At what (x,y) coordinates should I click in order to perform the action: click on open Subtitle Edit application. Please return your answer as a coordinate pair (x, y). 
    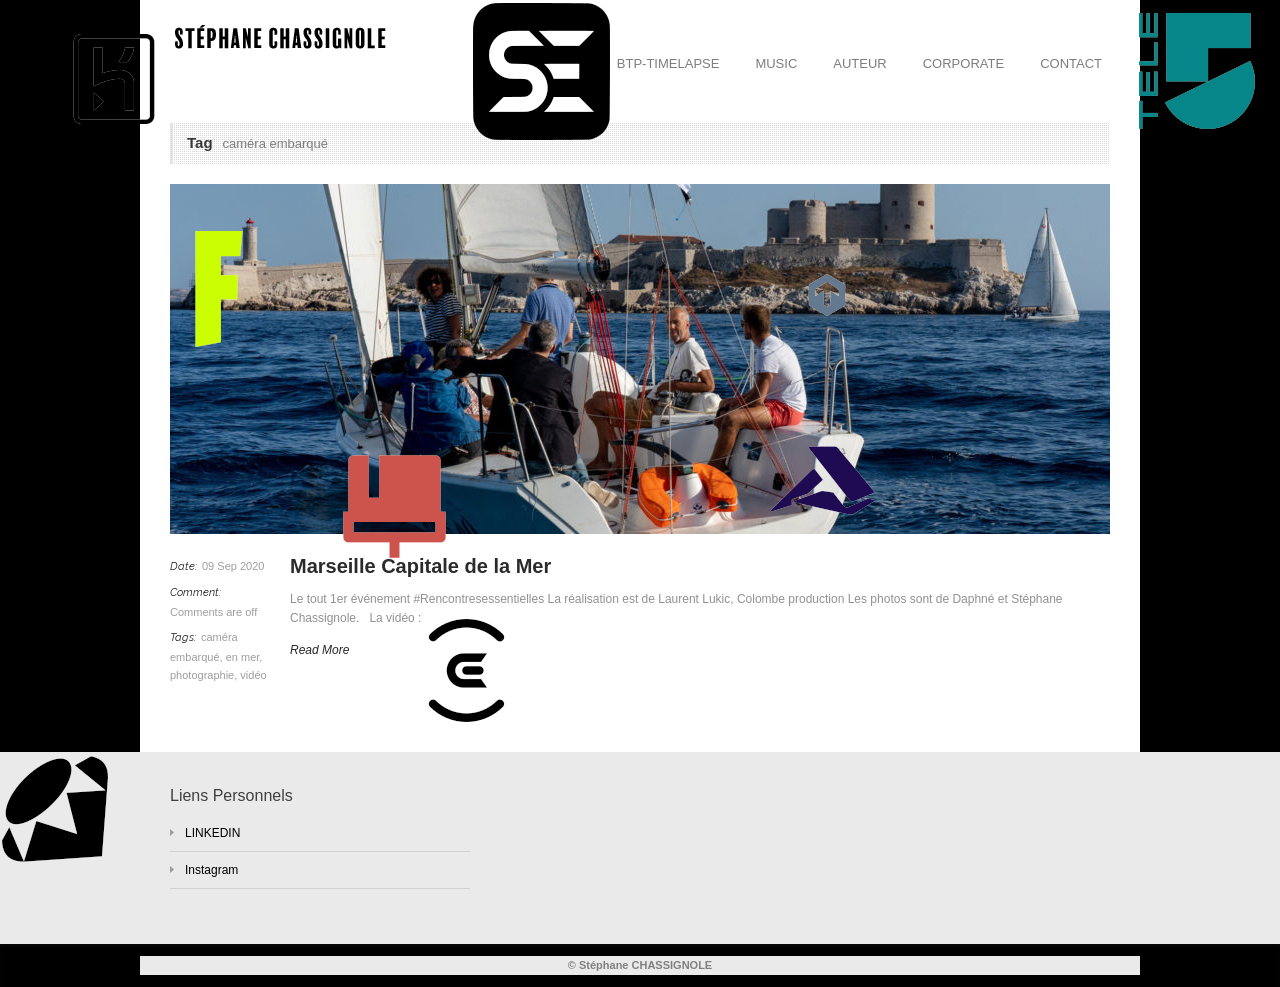
    Looking at the image, I should click on (541, 71).